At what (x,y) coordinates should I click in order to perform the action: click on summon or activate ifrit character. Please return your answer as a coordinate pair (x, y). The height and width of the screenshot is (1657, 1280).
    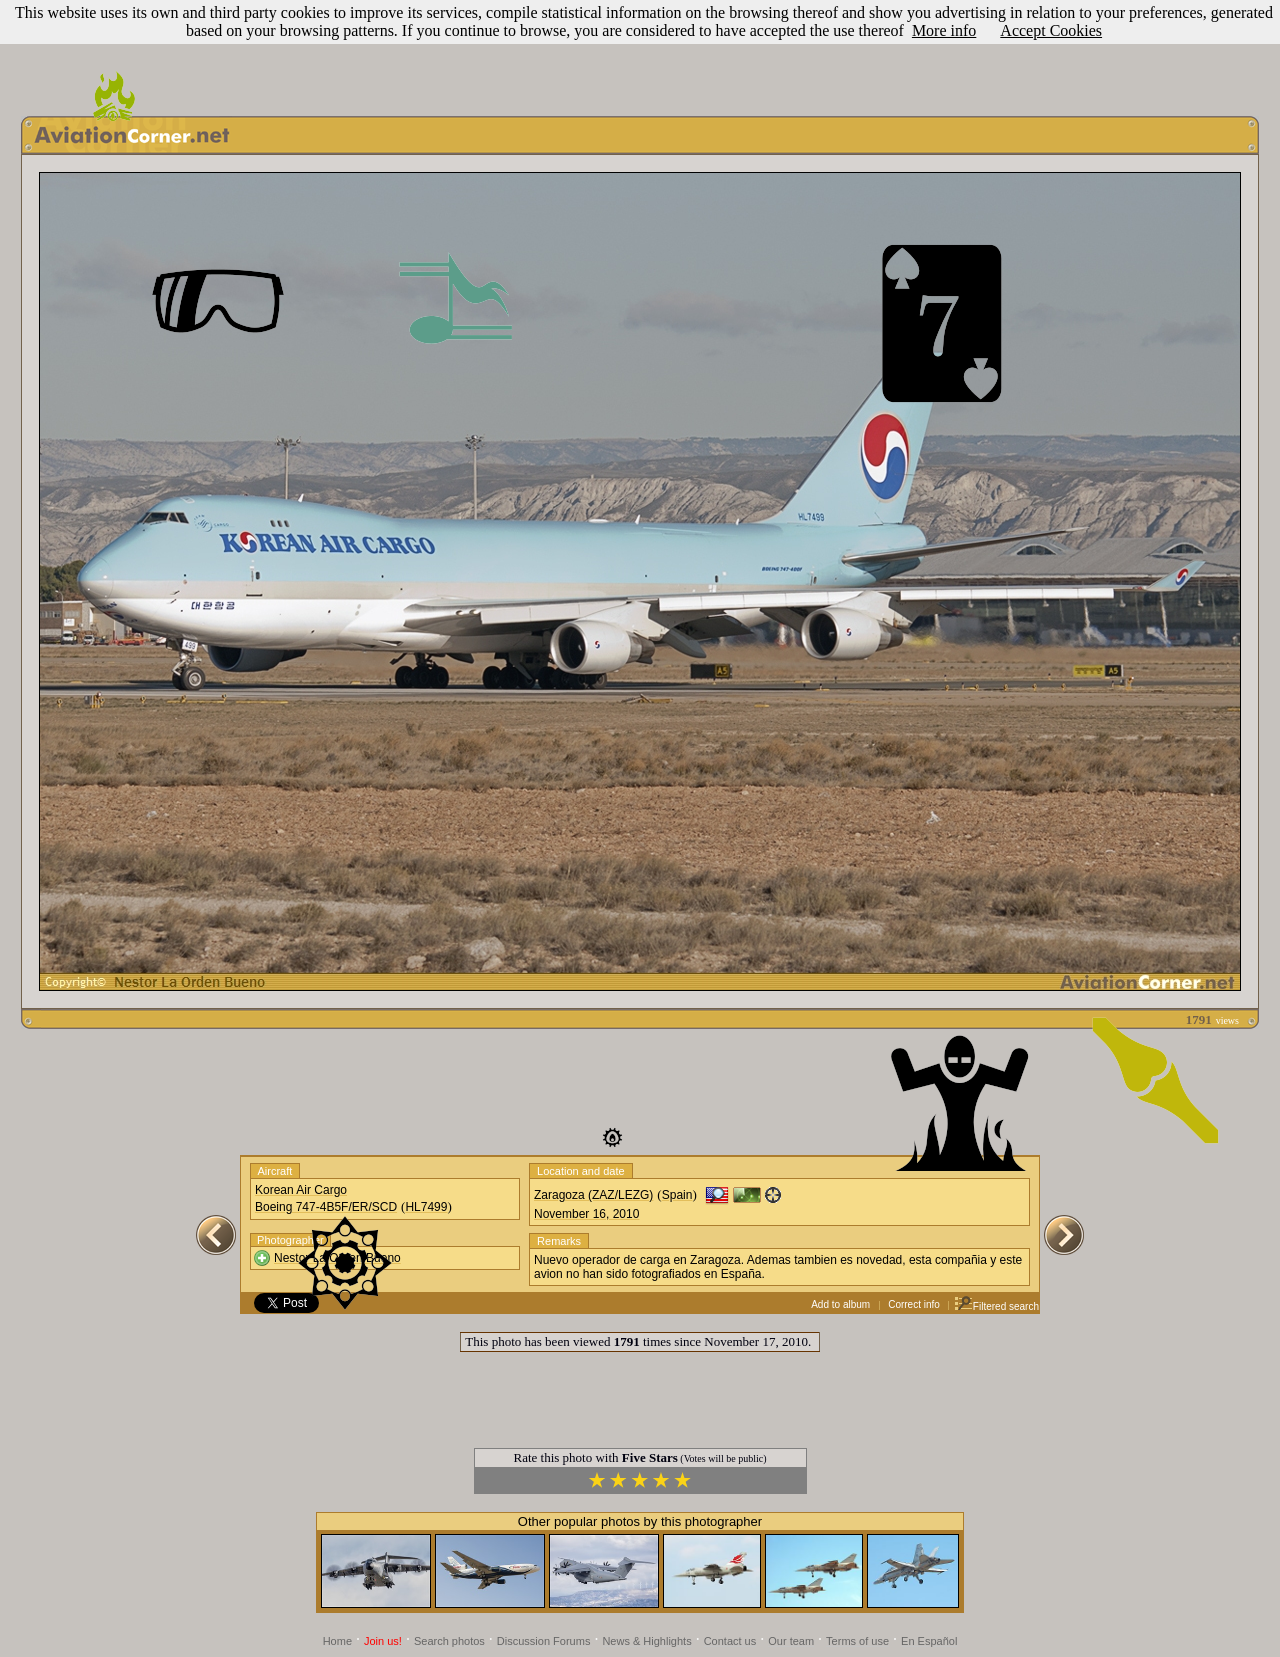
    Looking at the image, I should click on (961, 1104).